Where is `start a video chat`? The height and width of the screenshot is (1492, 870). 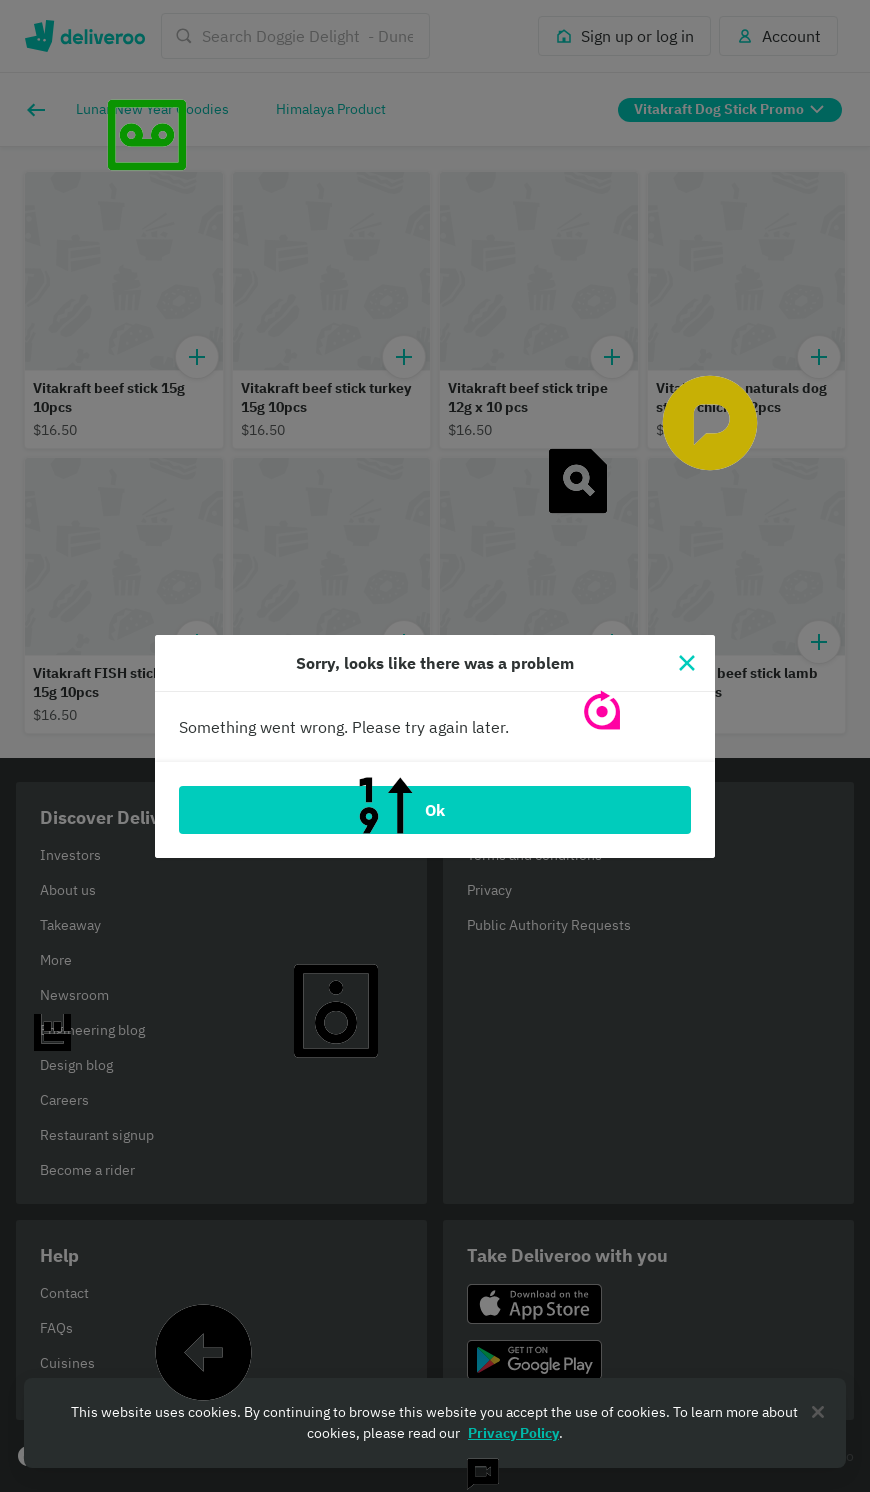 start a video chat is located at coordinates (483, 1473).